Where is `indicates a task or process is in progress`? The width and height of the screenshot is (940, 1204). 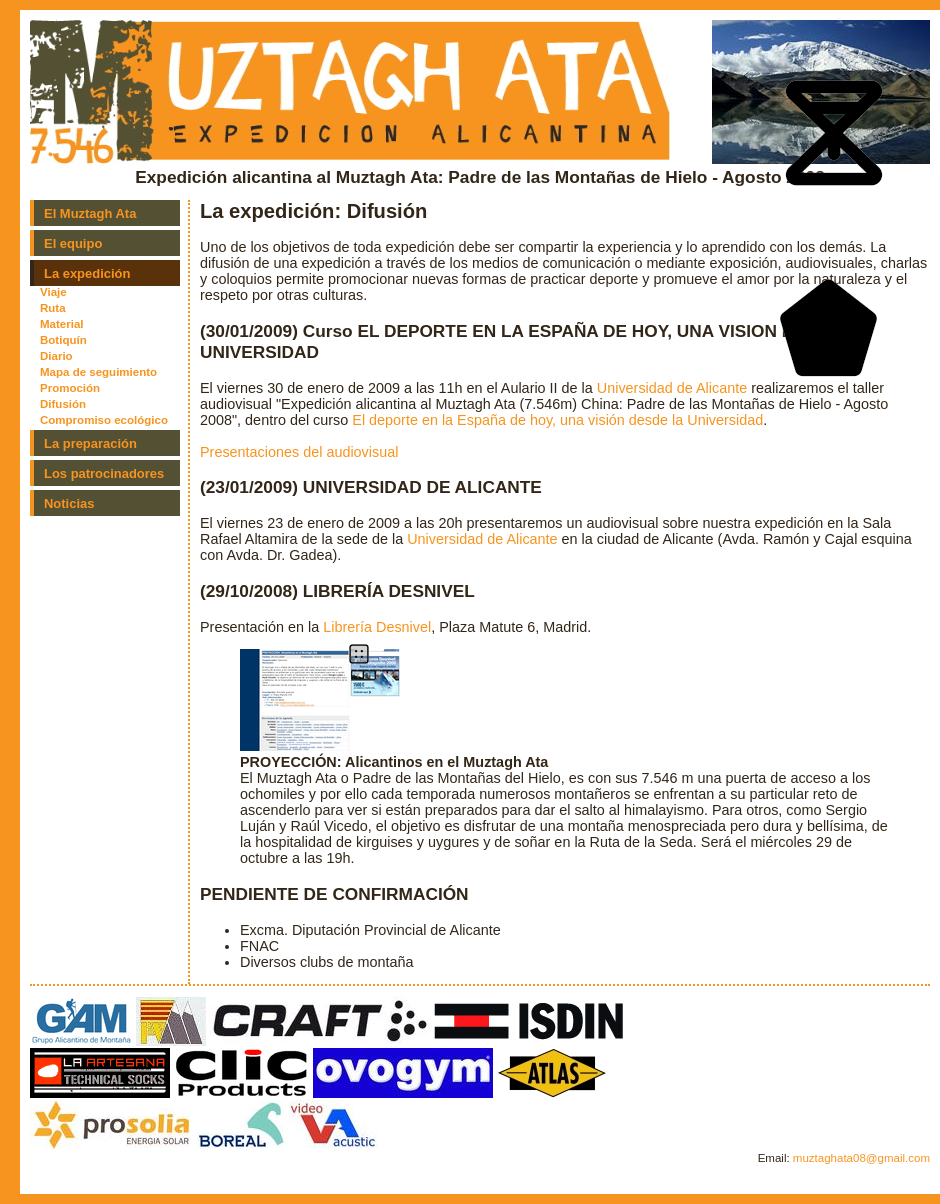
indicates a task or process is in progress is located at coordinates (834, 133).